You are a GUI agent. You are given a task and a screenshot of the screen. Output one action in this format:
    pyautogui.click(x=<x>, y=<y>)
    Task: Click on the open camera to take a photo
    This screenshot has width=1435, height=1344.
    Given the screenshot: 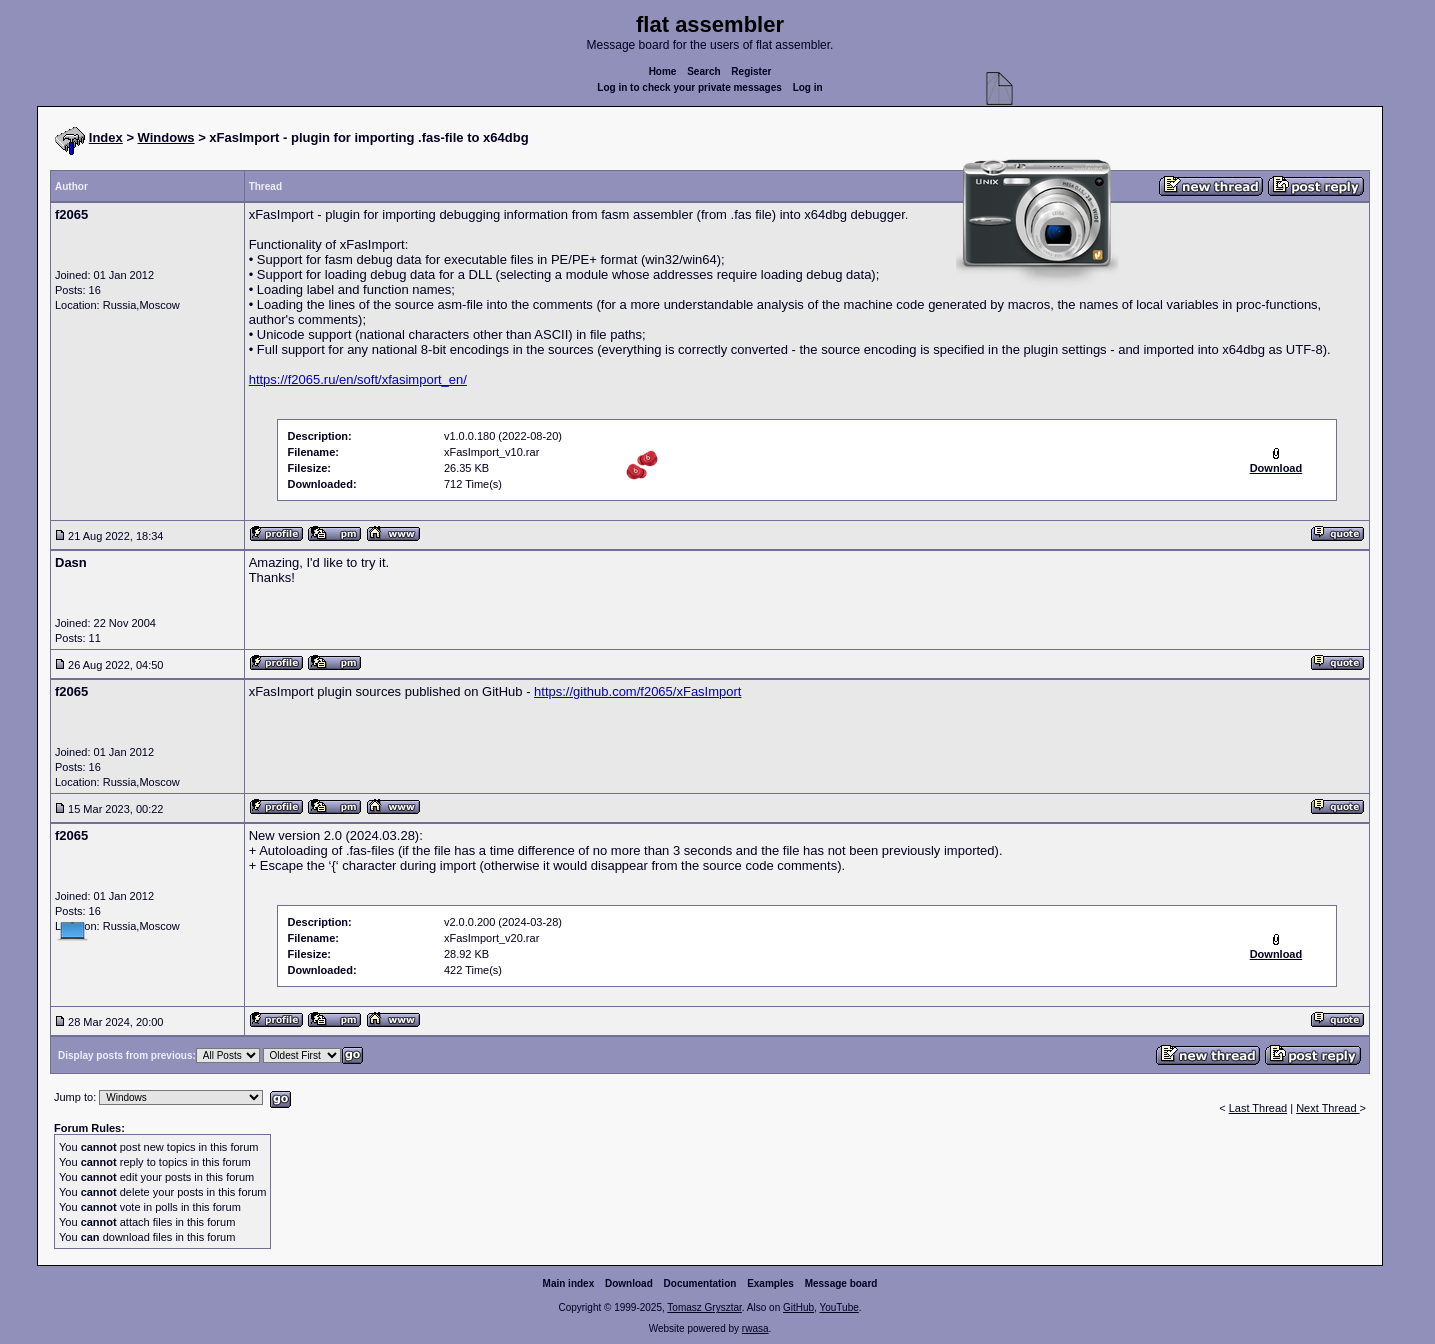 What is the action you would take?
    pyautogui.click(x=1037, y=207)
    